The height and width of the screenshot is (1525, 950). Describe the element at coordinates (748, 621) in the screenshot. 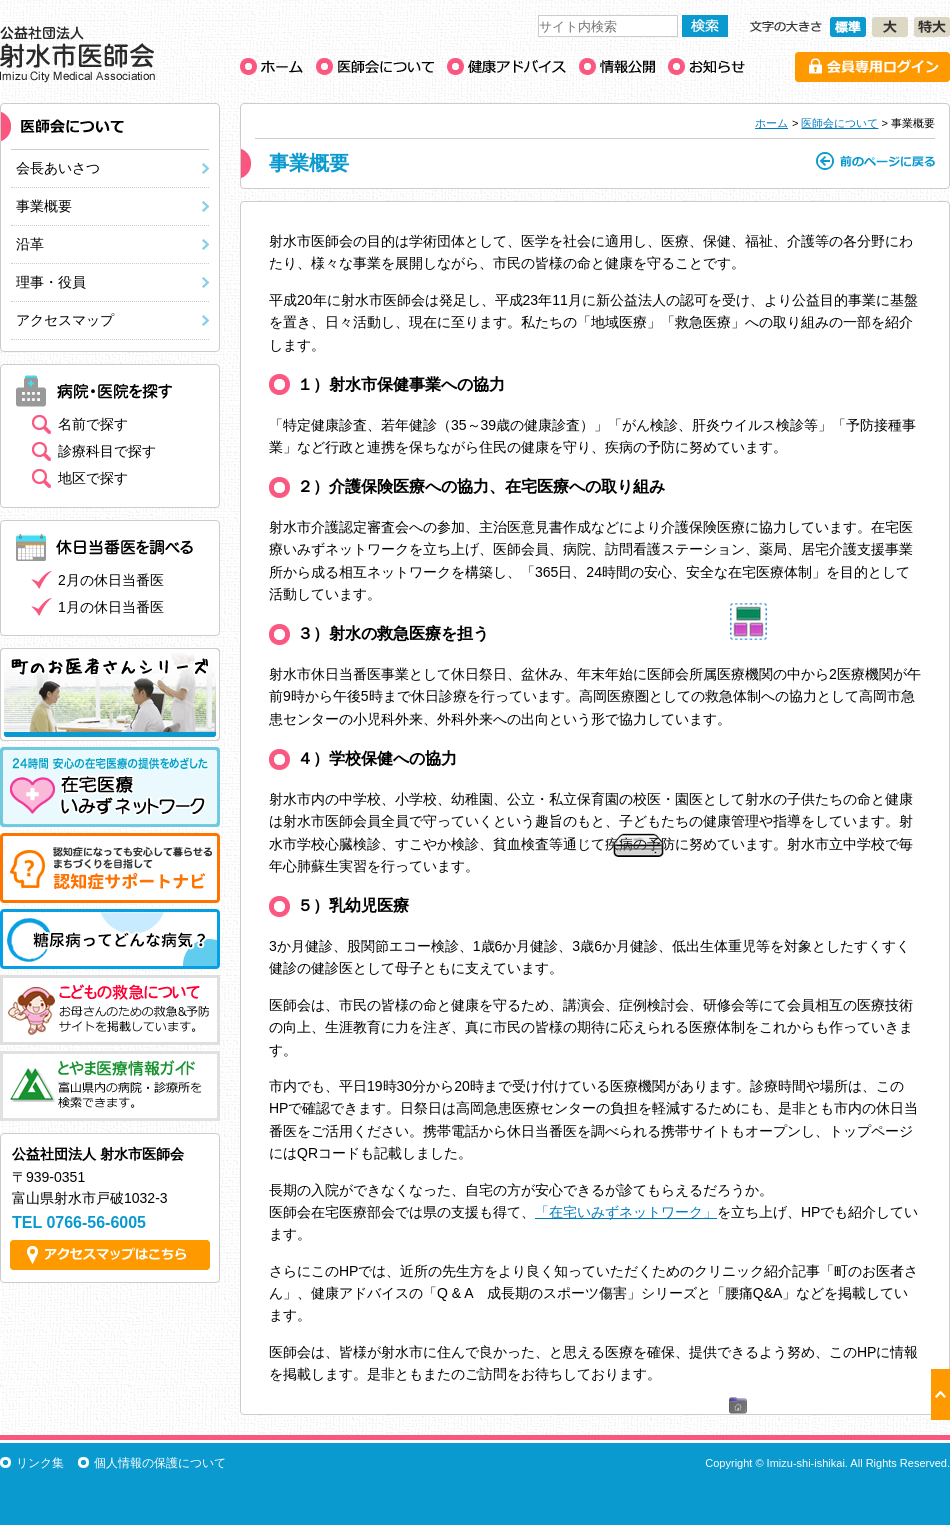

I see `select all items in the current view` at that location.